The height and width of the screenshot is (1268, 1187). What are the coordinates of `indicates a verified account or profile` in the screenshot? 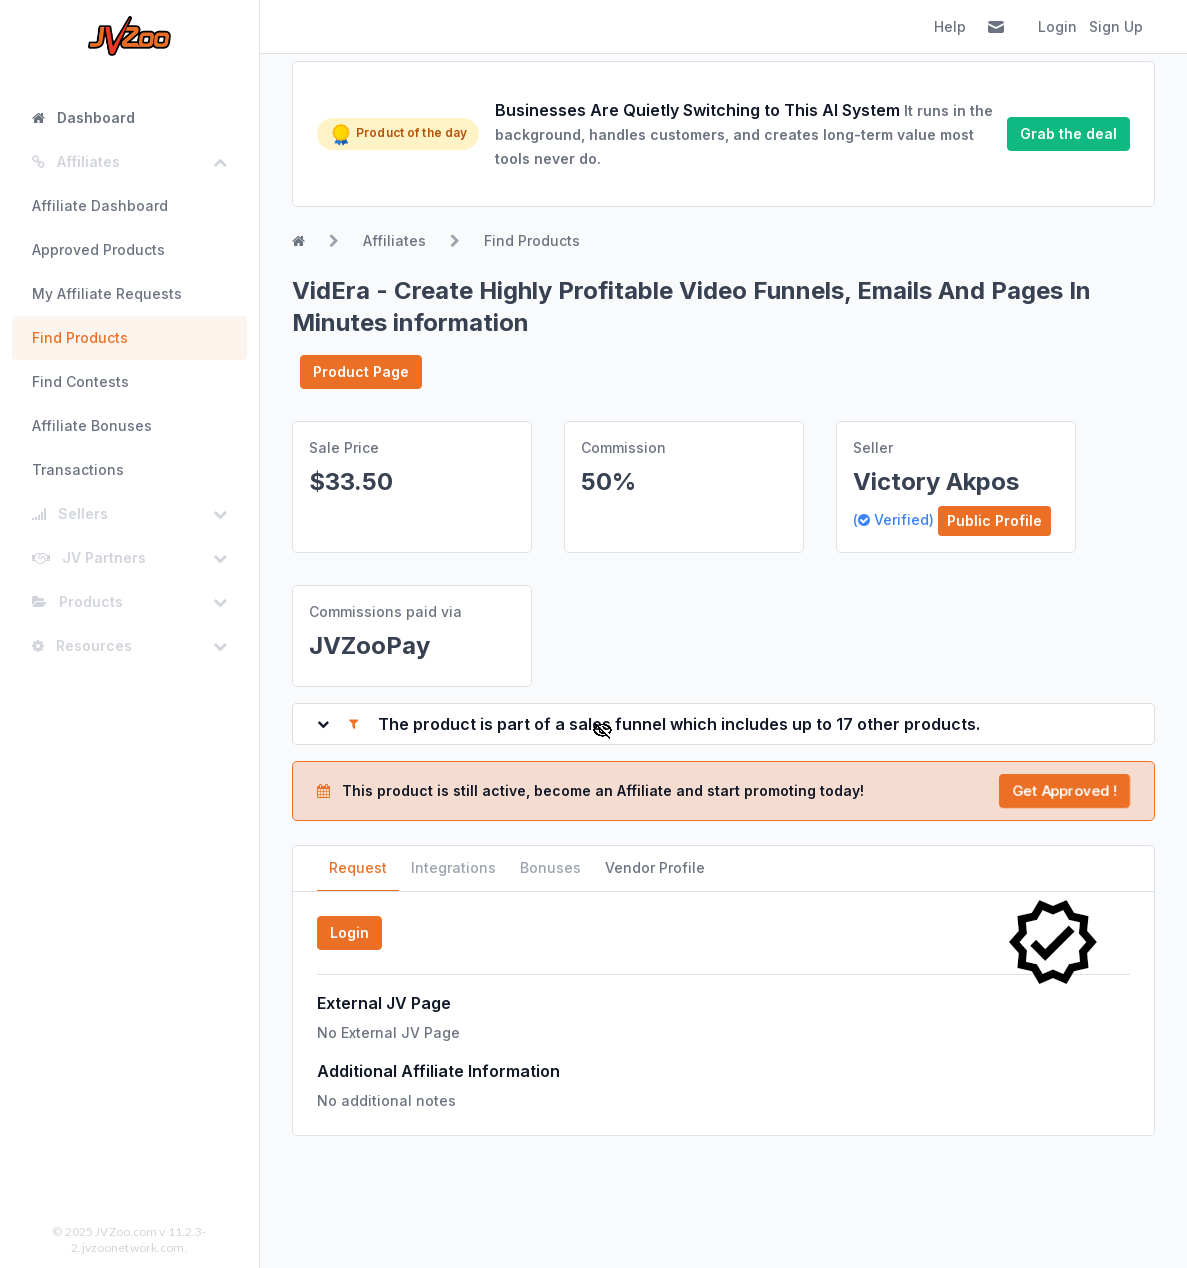 It's located at (1053, 942).